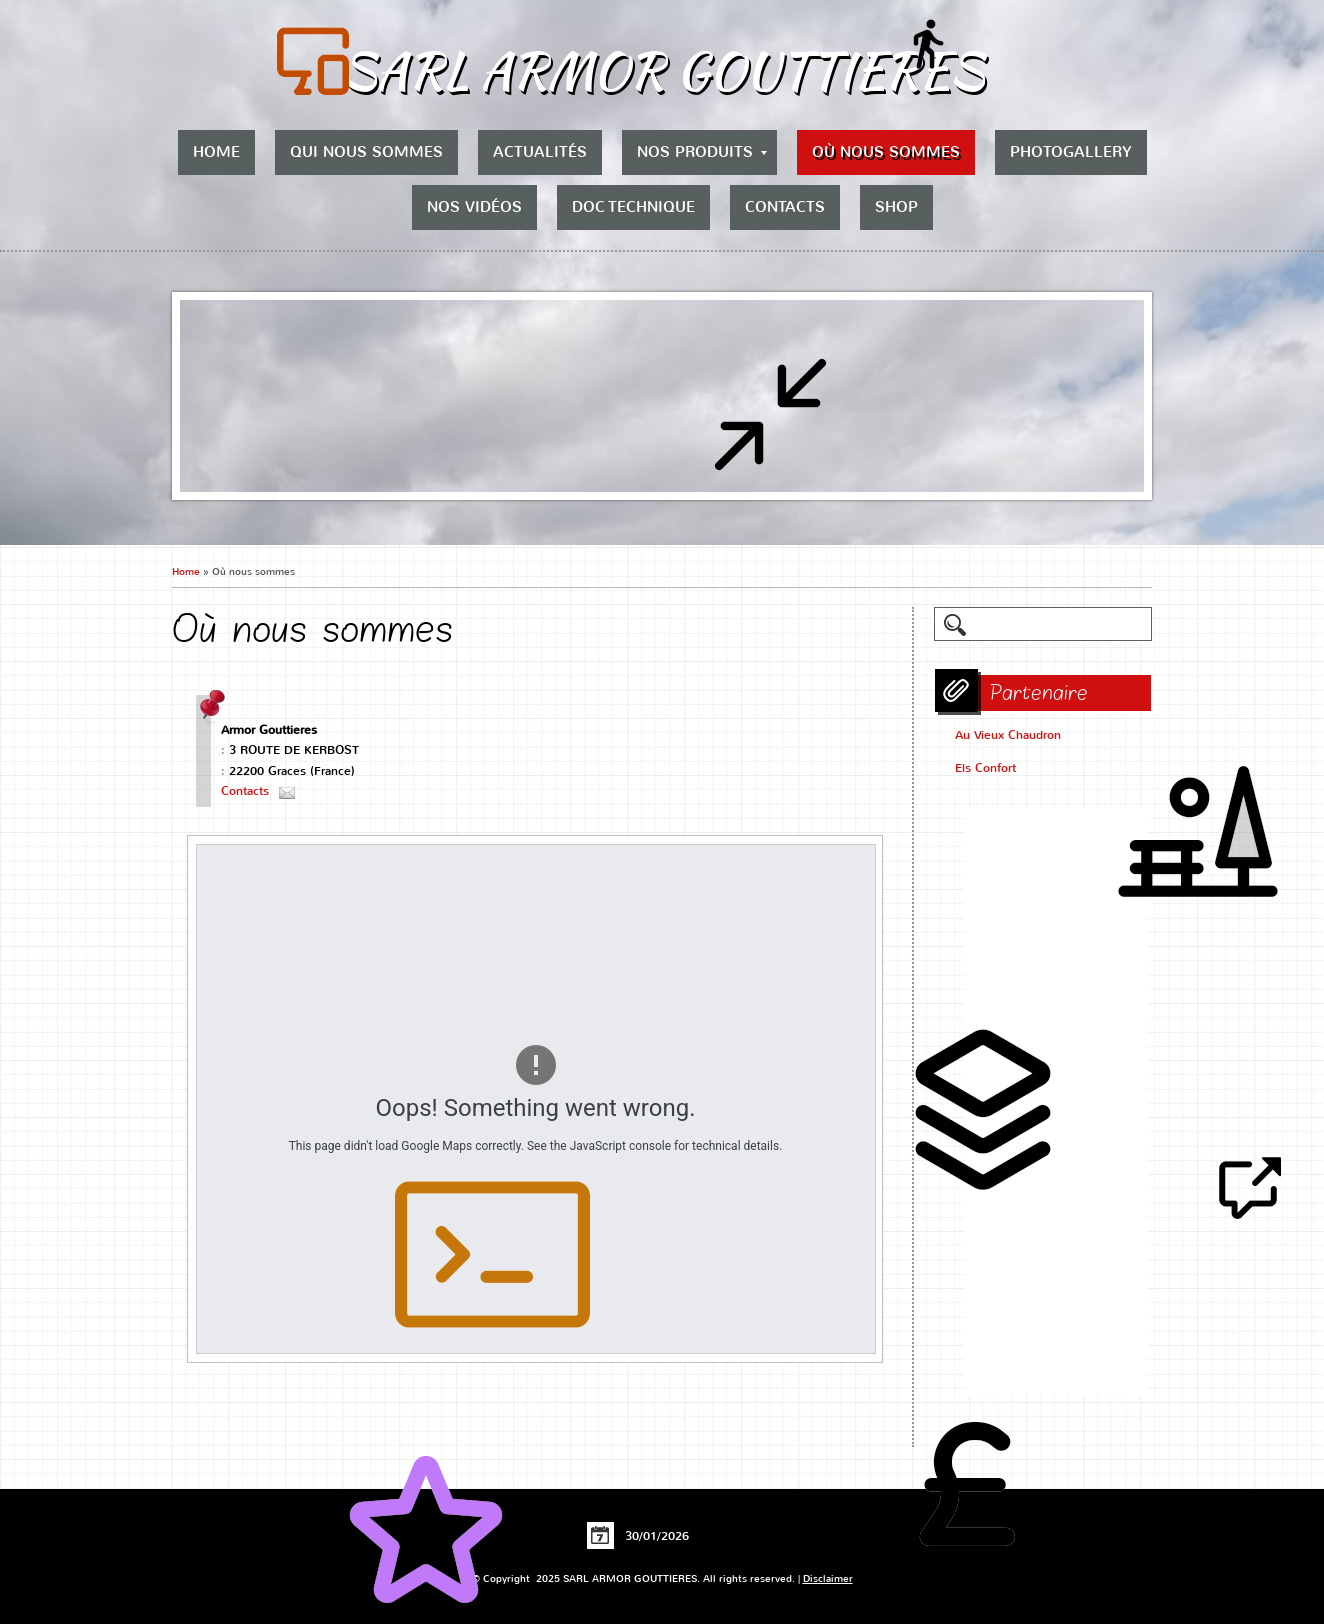  What do you see at coordinates (1198, 840) in the screenshot?
I see `view nearby parks or green spaces` at bounding box center [1198, 840].